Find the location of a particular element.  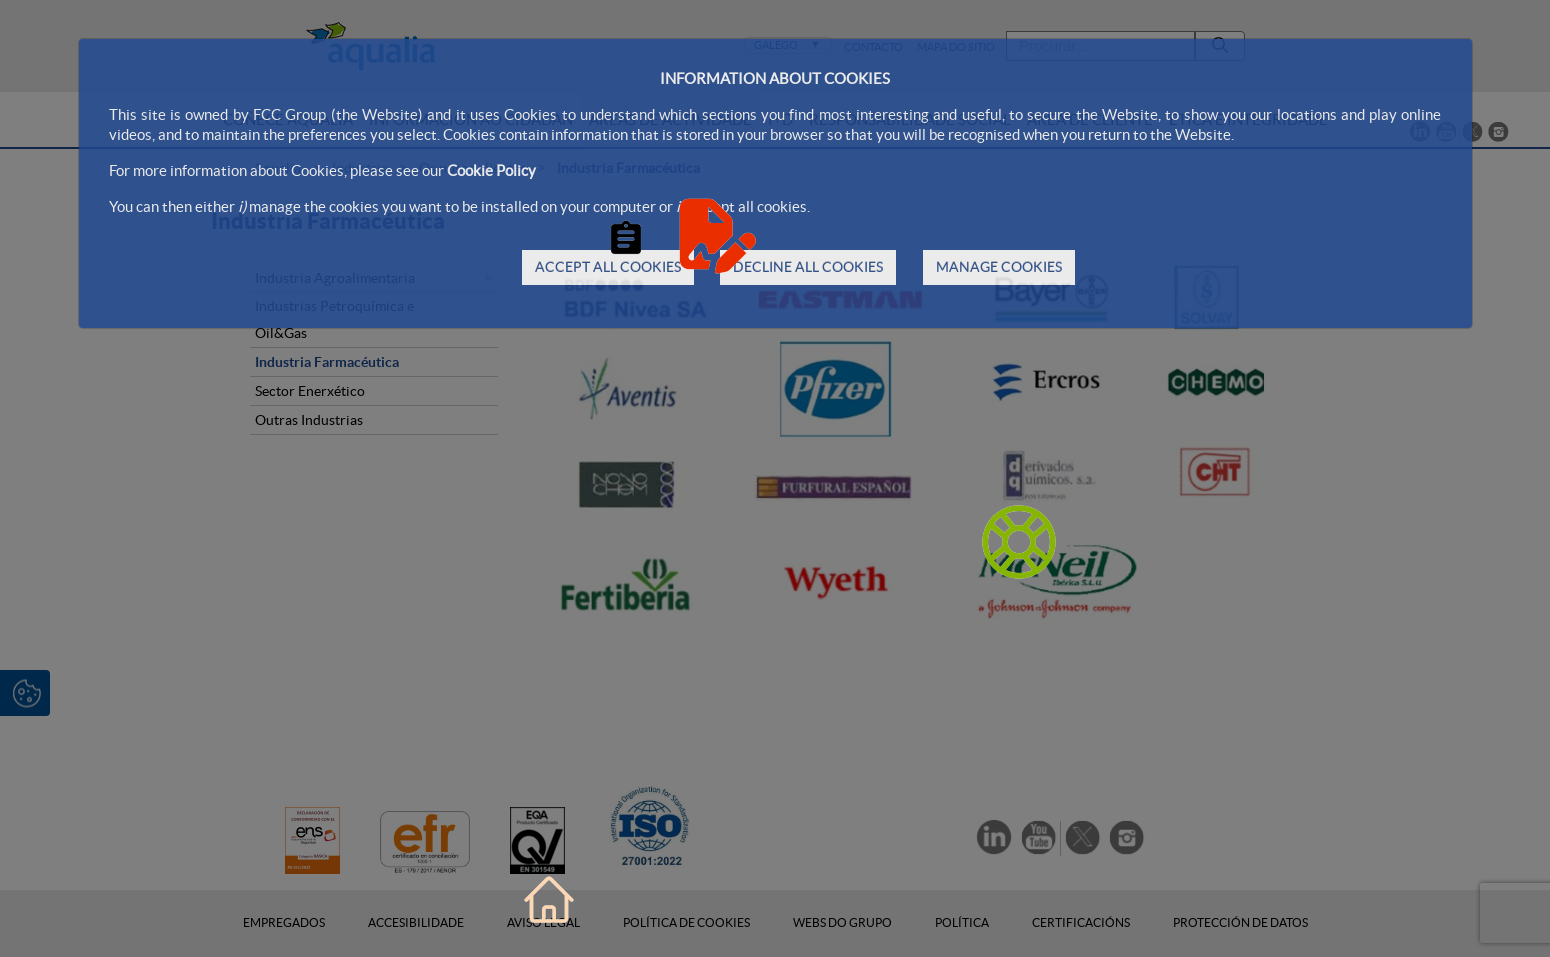

sign a document is located at coordinates (715, 234).